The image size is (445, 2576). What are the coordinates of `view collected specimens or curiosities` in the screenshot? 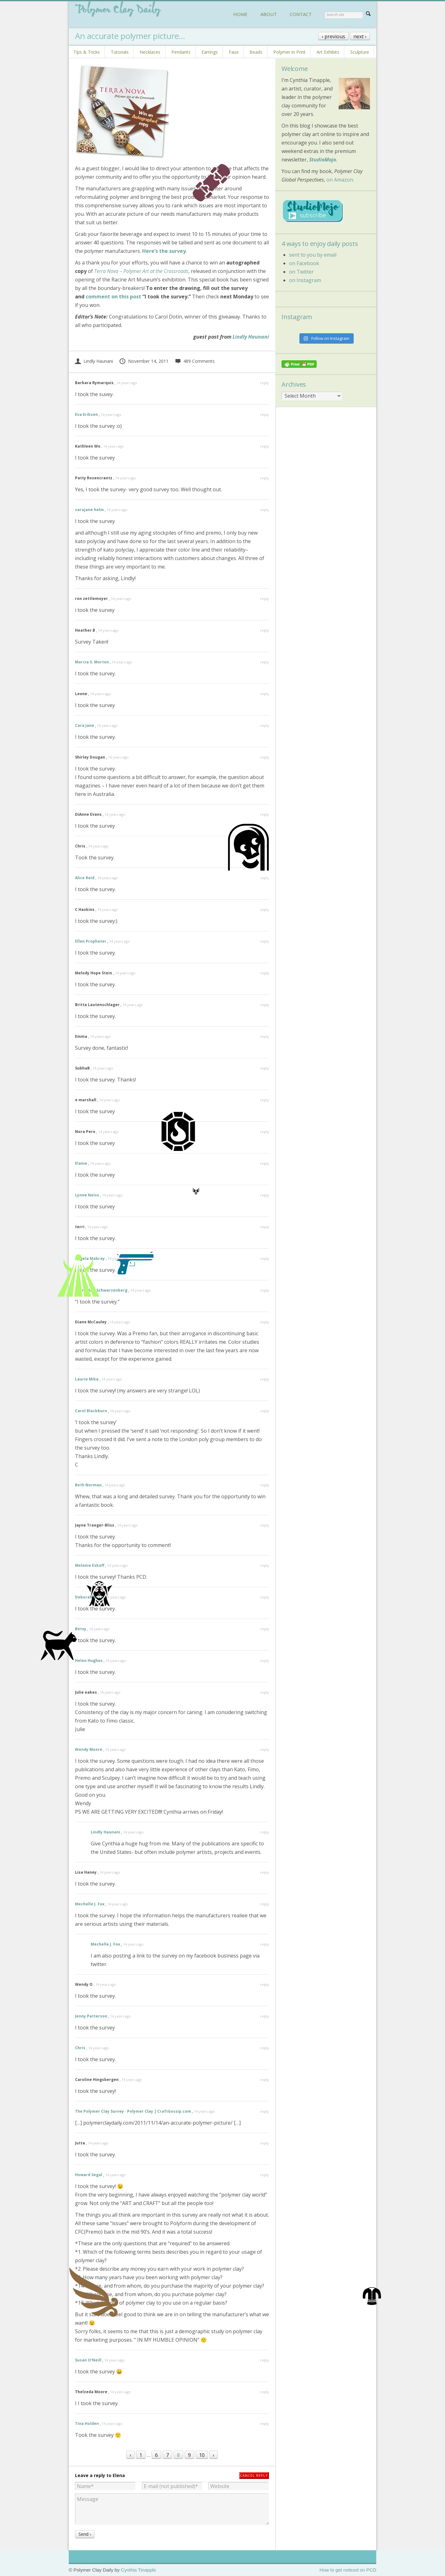 It's located at (249, 847).